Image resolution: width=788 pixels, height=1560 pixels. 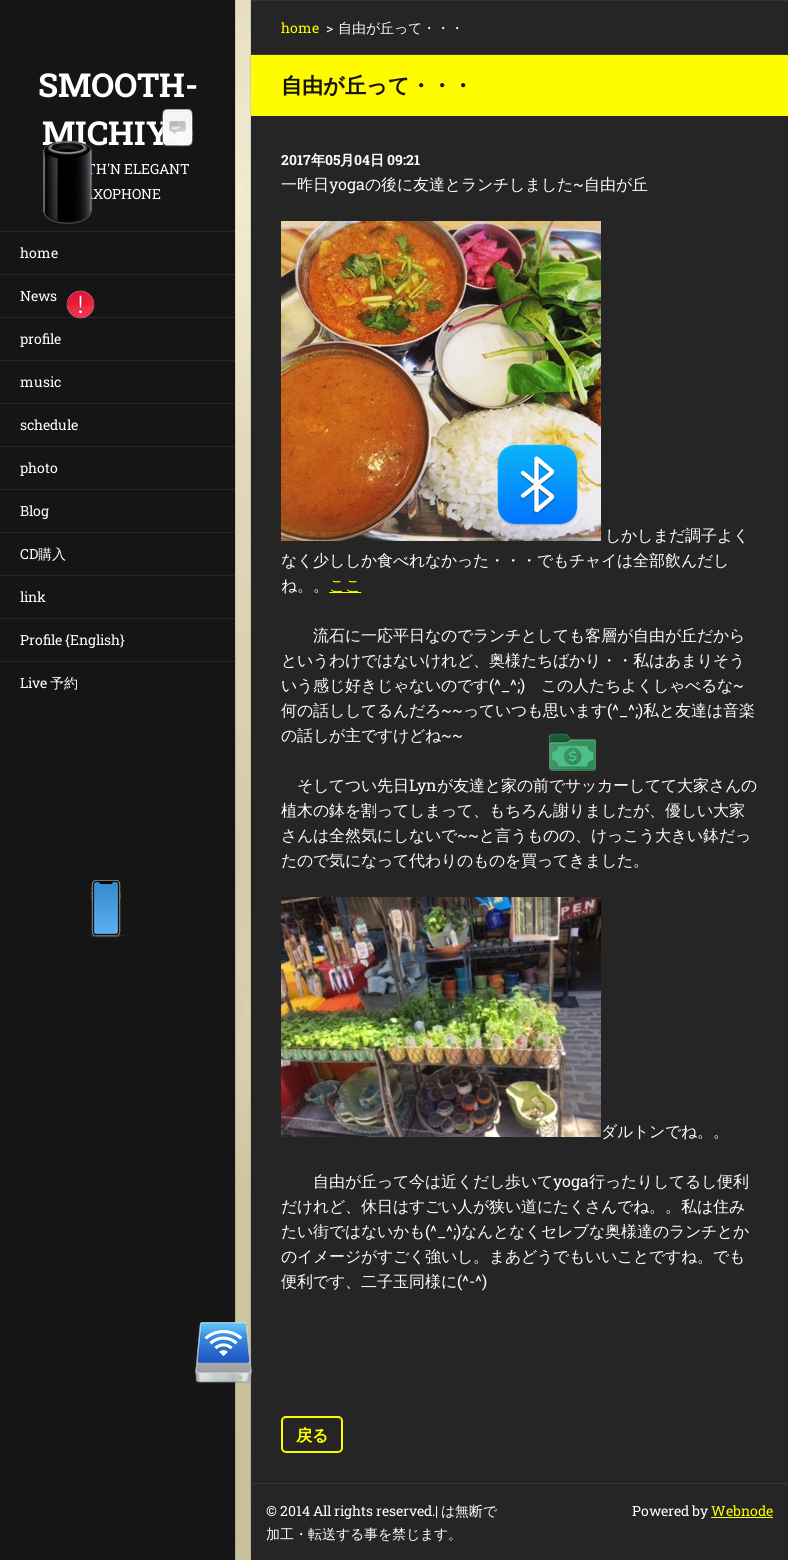 What do you see at coordinates (537, 484) in the screenshot?
I see `toggle bluetooth connectivity on or off` at bounding box center [537, 484].